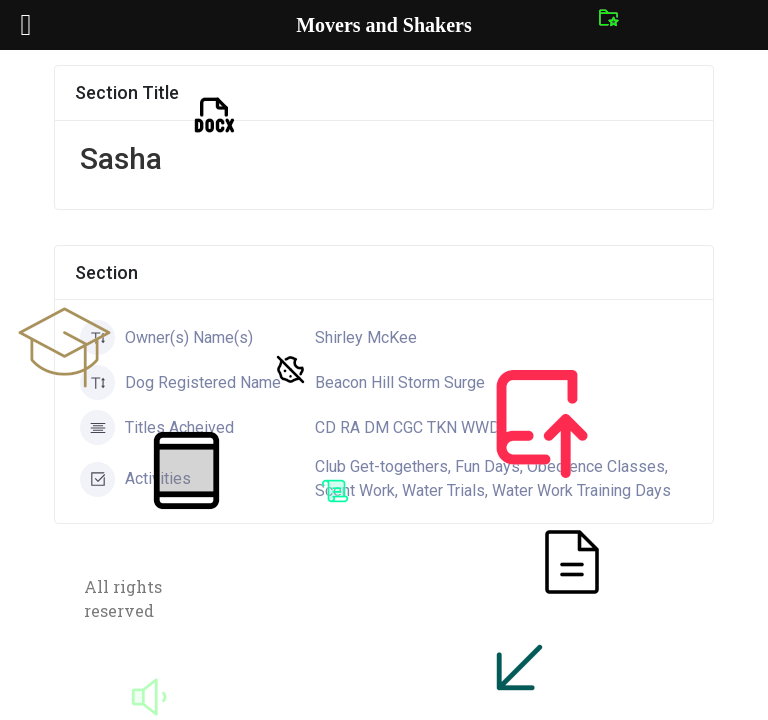 The height and width of the screenshot is (720, 768). What do you see at coordinates (64, 344) in the screenshot?
I see `access education or learning features` at bounding box center [64, 344].